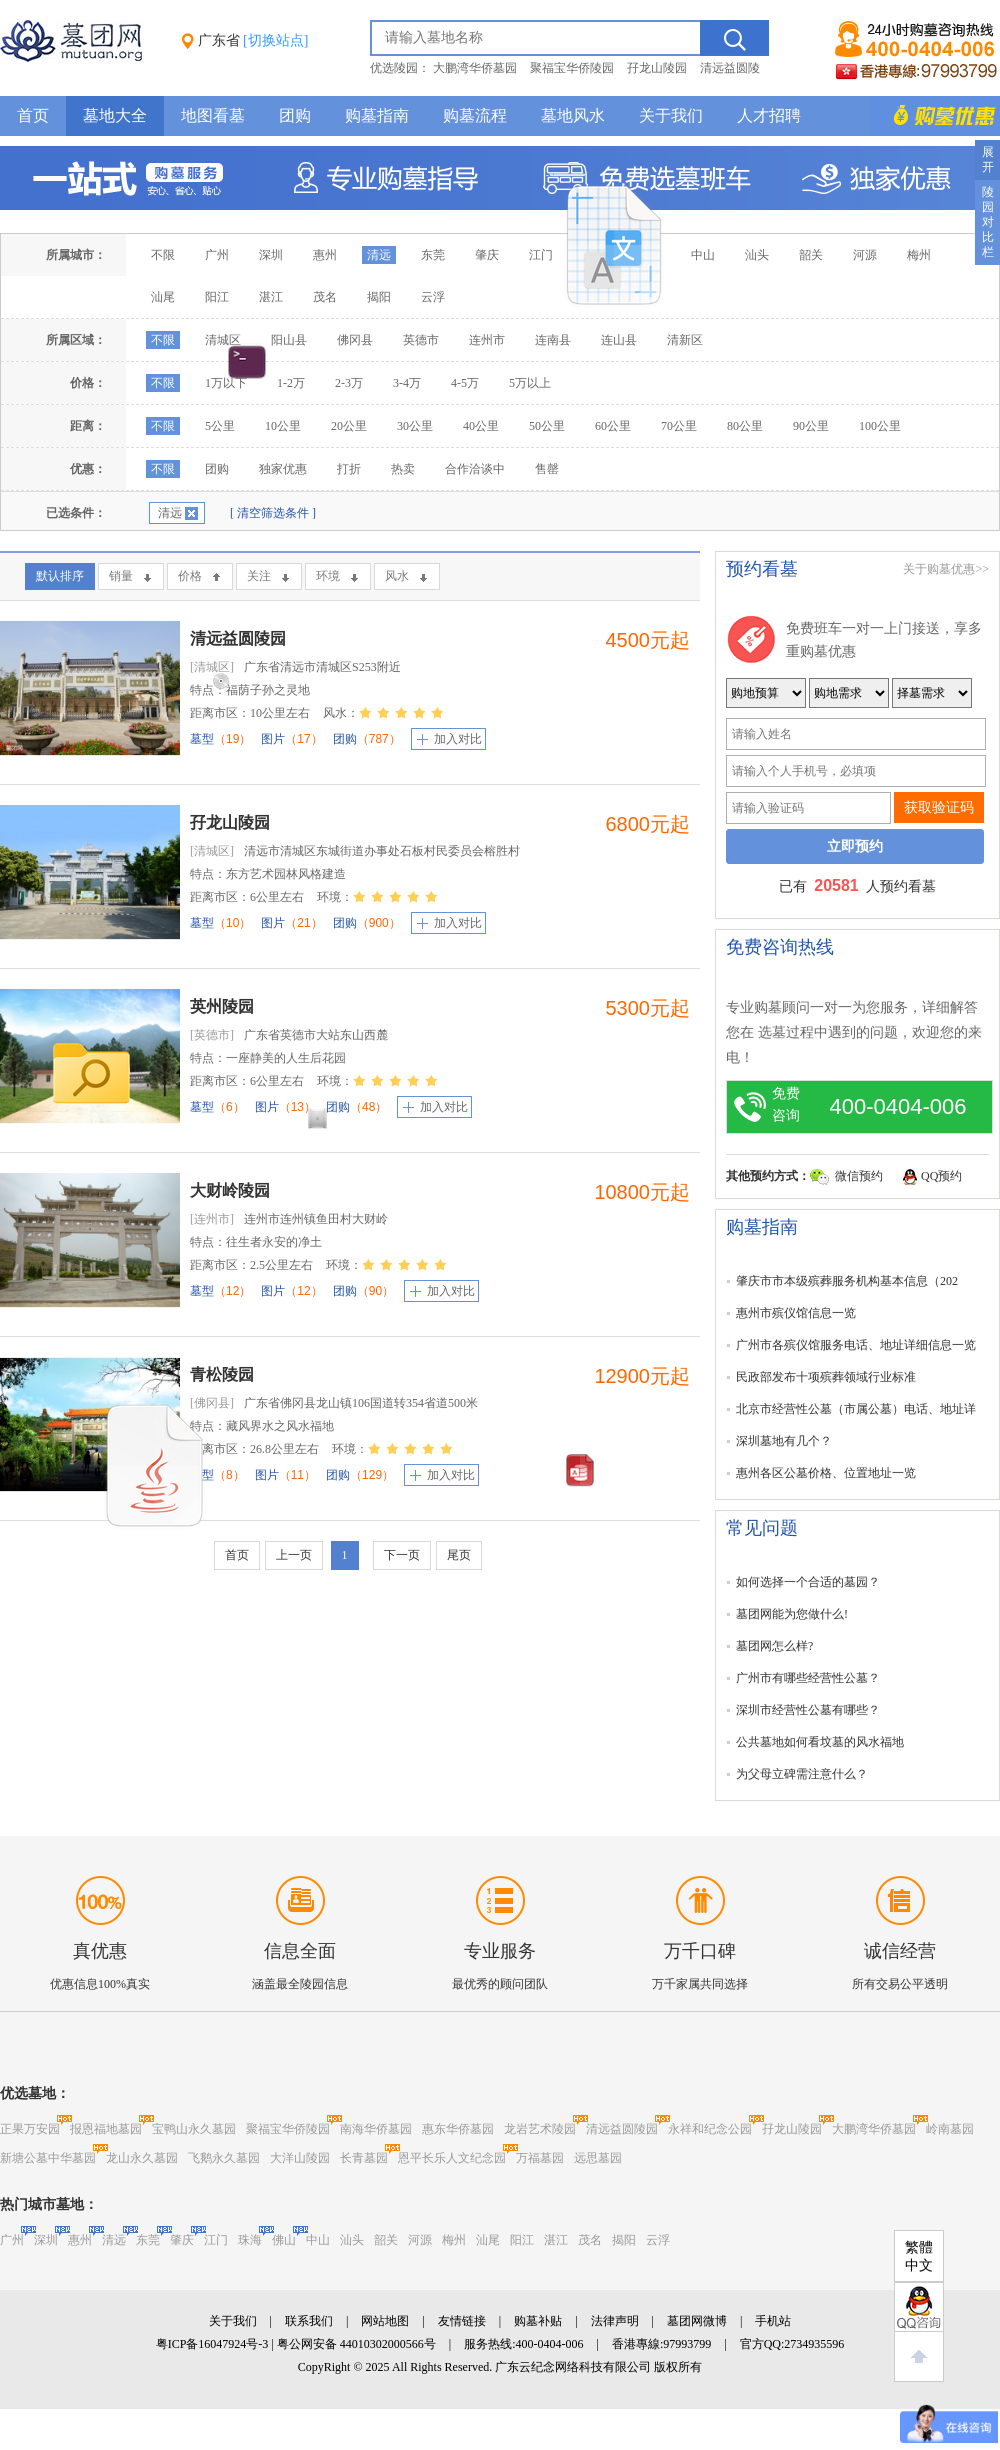 The width and height of the screenshot is (1000, 2450). Describe the element at coordinates (614, 245) in the screenshot. I see `a gettext translation template file (.pot)` at that location.